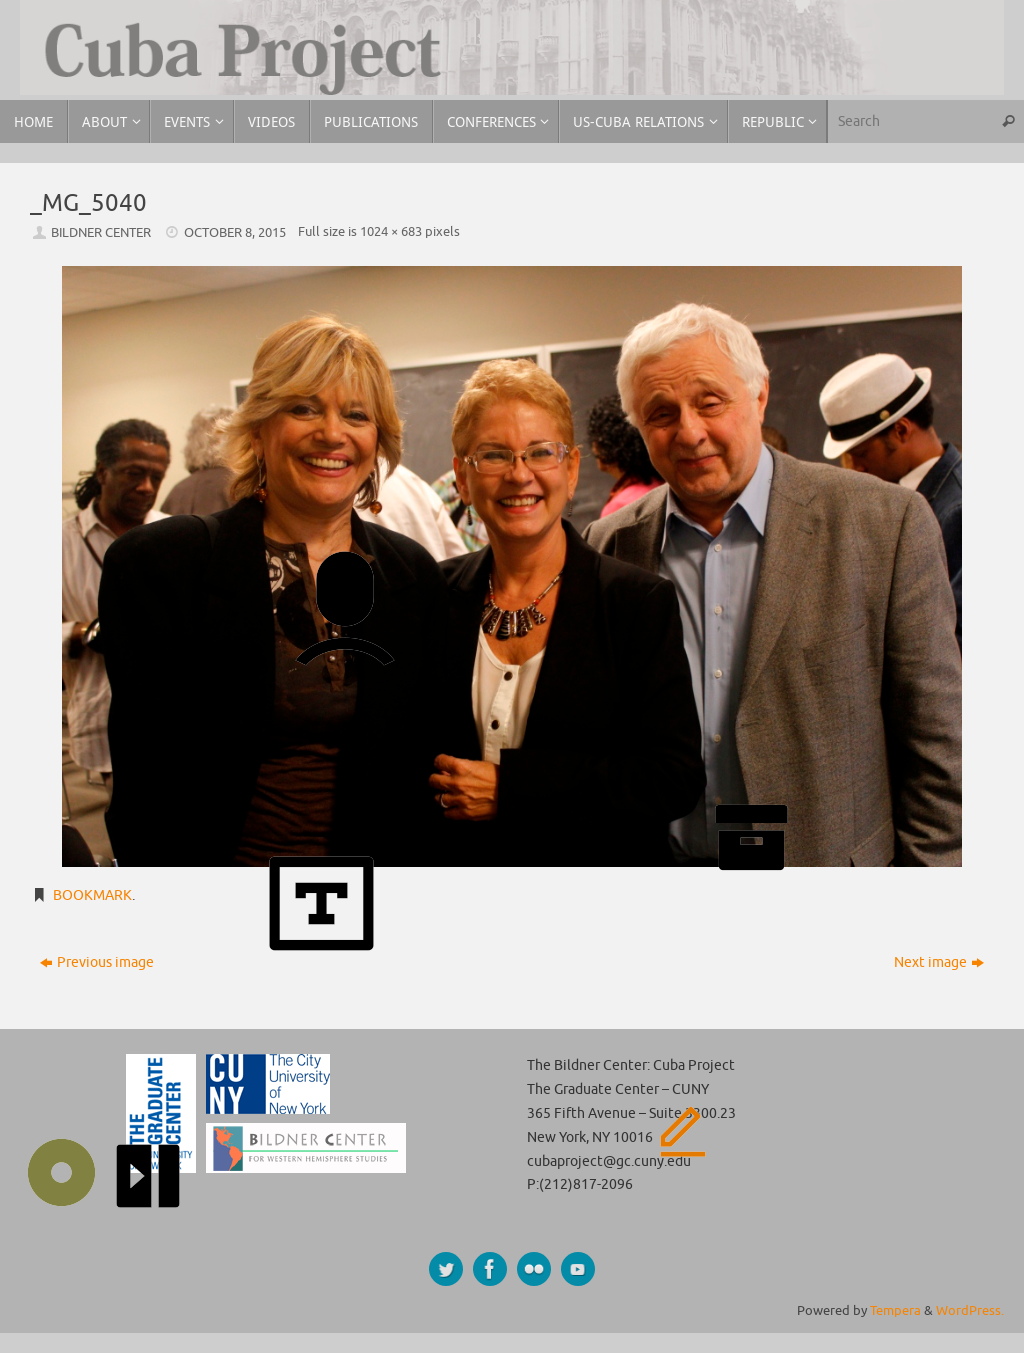 The height and width of the screenshot is (1353, 1024). I want to click on archive this item, so click(751, 837).